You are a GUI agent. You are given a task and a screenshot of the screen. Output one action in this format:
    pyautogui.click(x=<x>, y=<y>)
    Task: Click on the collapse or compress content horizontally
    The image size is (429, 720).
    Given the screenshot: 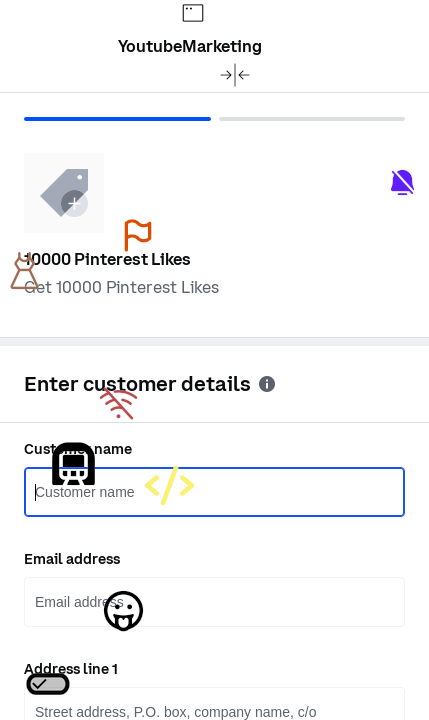 What is the action you would take?
    pyautogui.click(x=235, y=75)
    